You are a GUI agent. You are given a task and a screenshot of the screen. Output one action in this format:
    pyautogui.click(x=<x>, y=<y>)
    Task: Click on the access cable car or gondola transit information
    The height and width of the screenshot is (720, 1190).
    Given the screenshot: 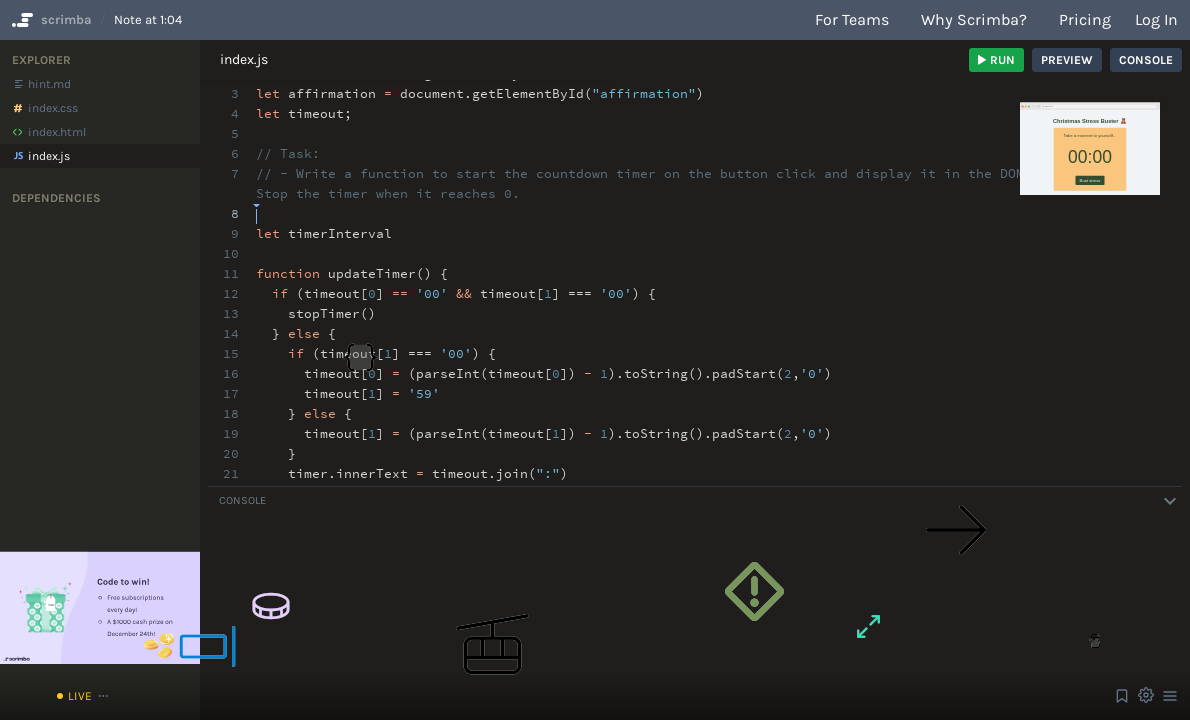 What is the action you would take?
    pyautogui.click(x=492, y=645)
    